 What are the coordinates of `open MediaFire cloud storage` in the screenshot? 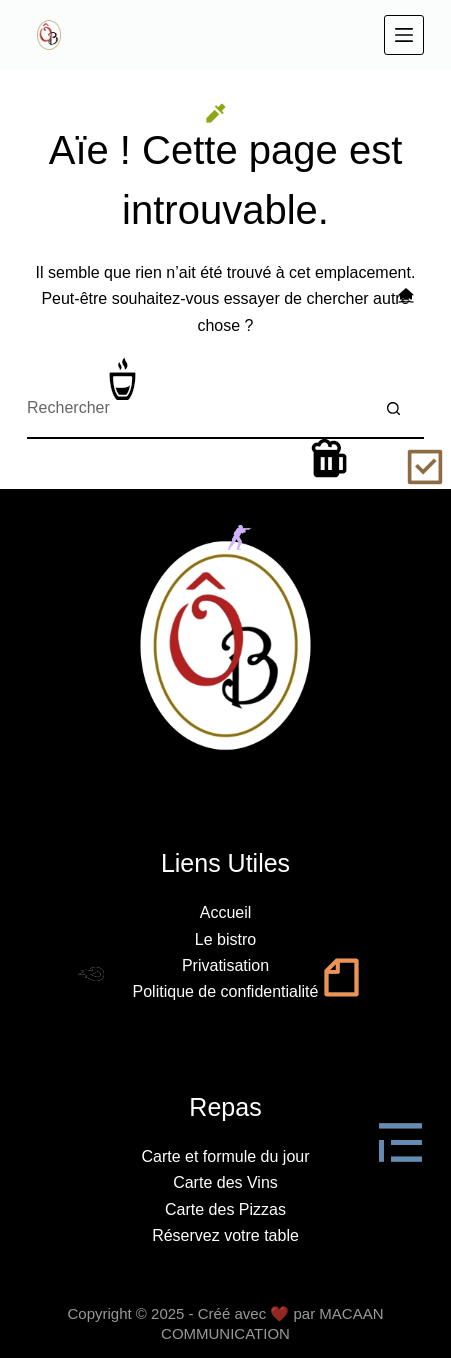 It's located at (91, 974).